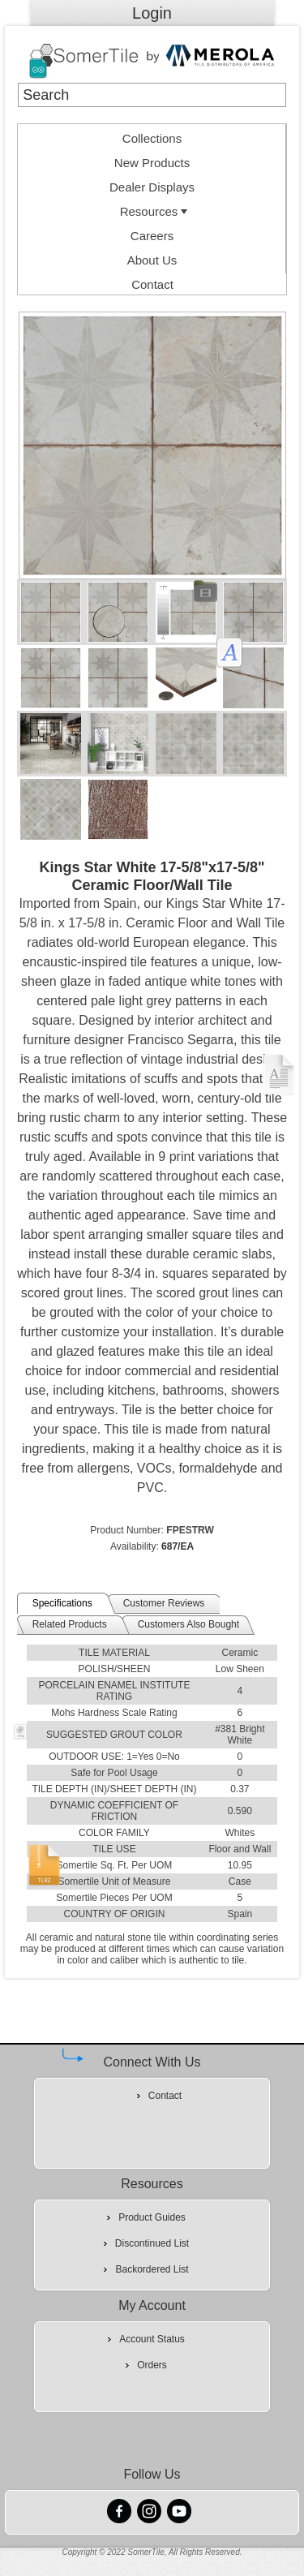 The image size is (304, 2576). I want to click on open your videos folder, so click(205, 591).